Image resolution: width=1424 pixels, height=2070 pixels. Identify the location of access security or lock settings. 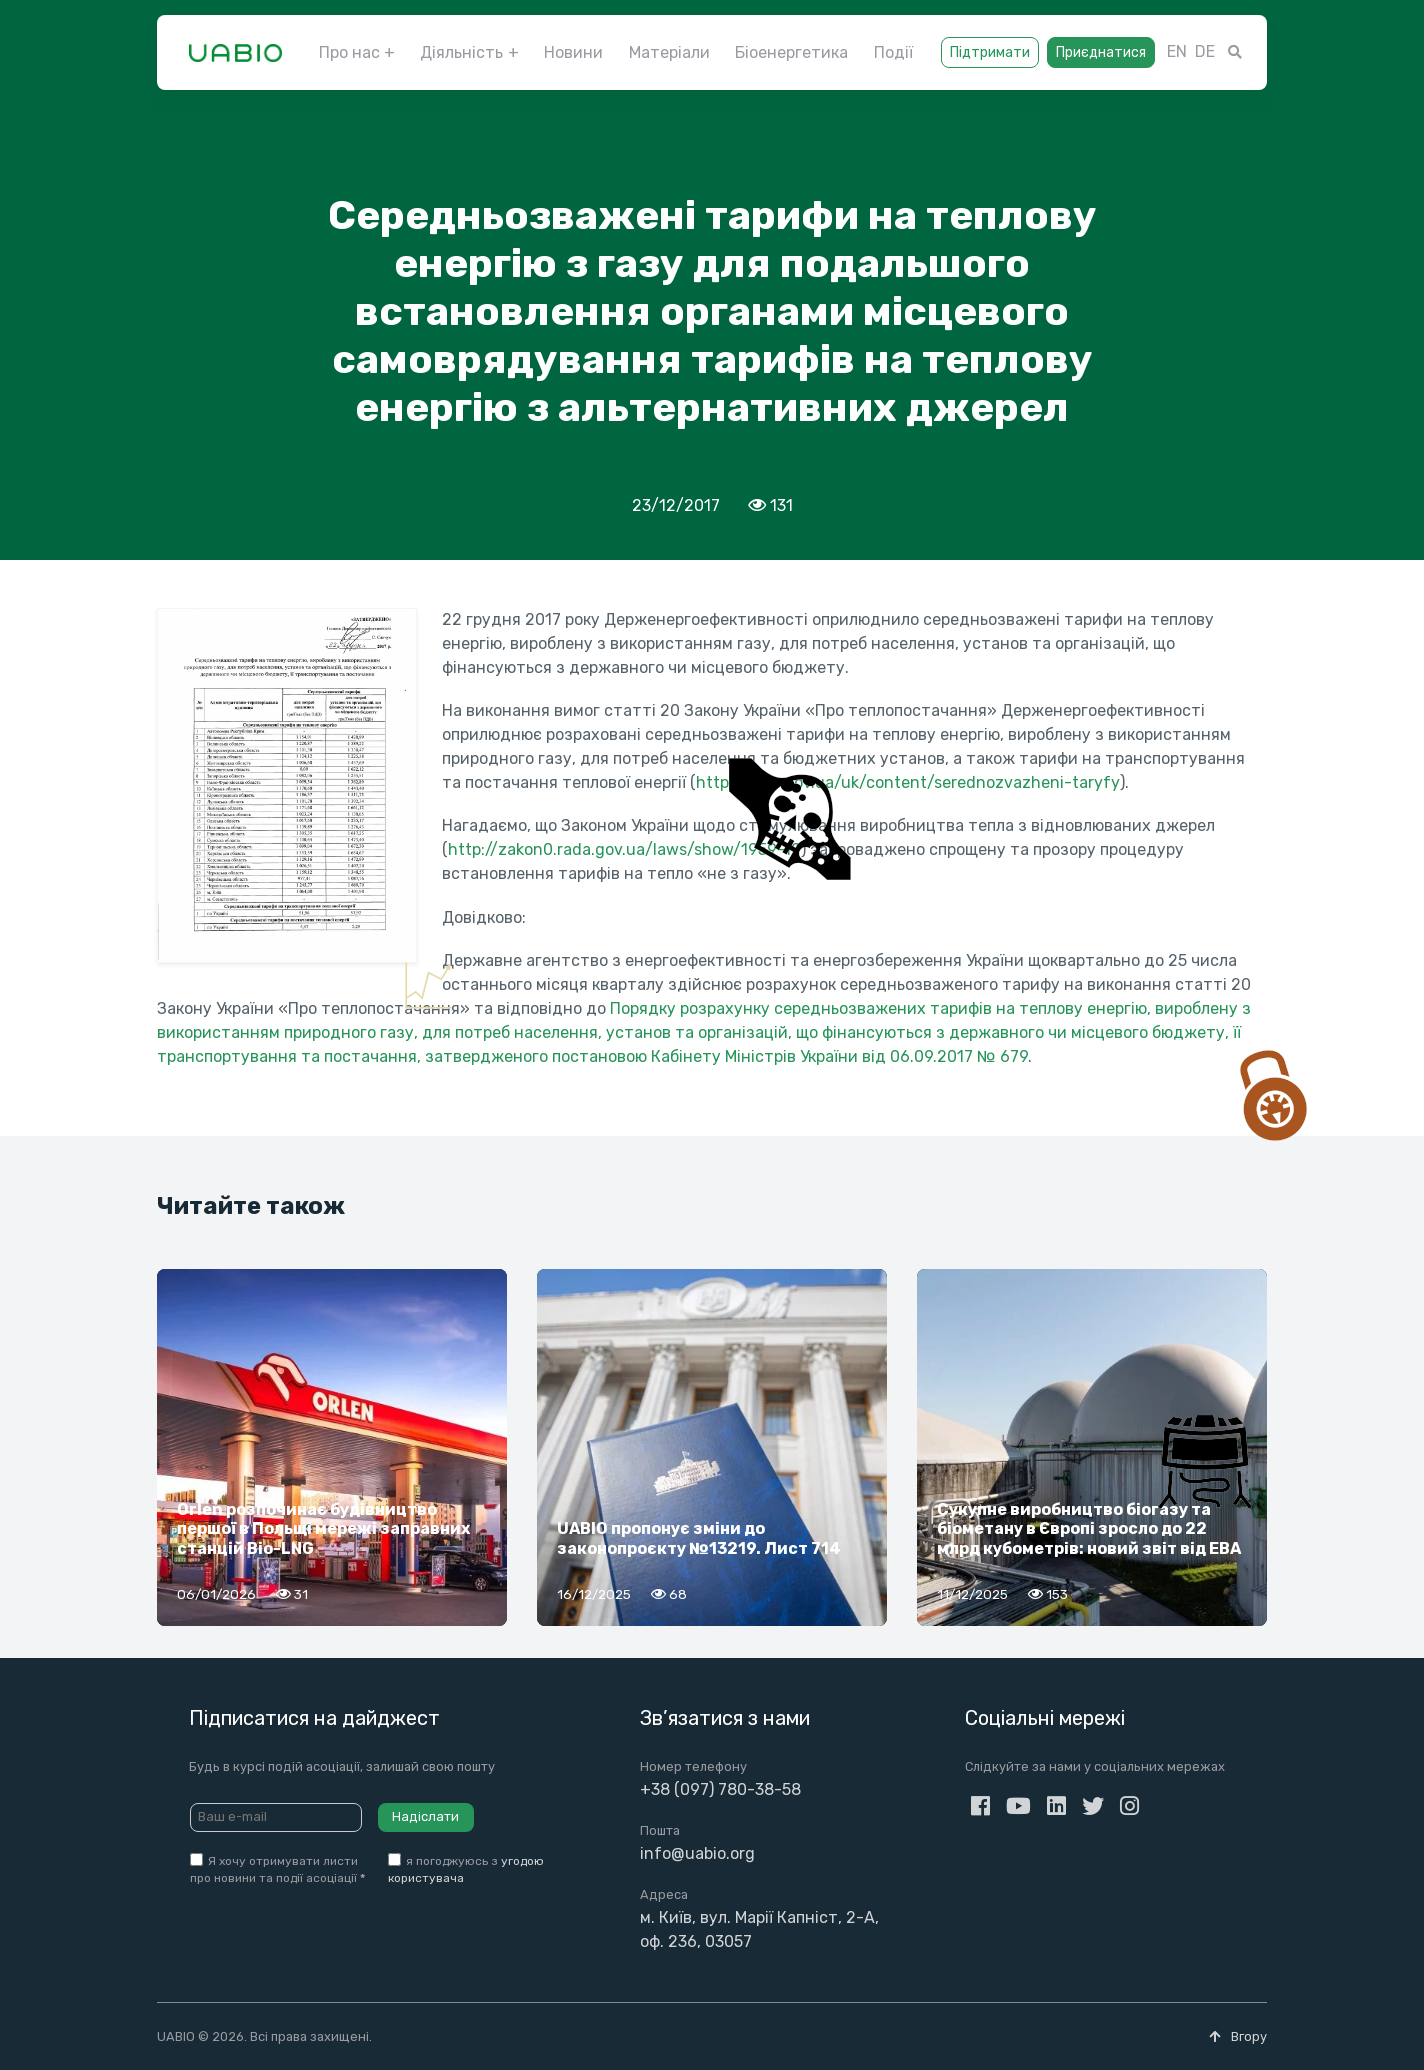
(1271, 1095).